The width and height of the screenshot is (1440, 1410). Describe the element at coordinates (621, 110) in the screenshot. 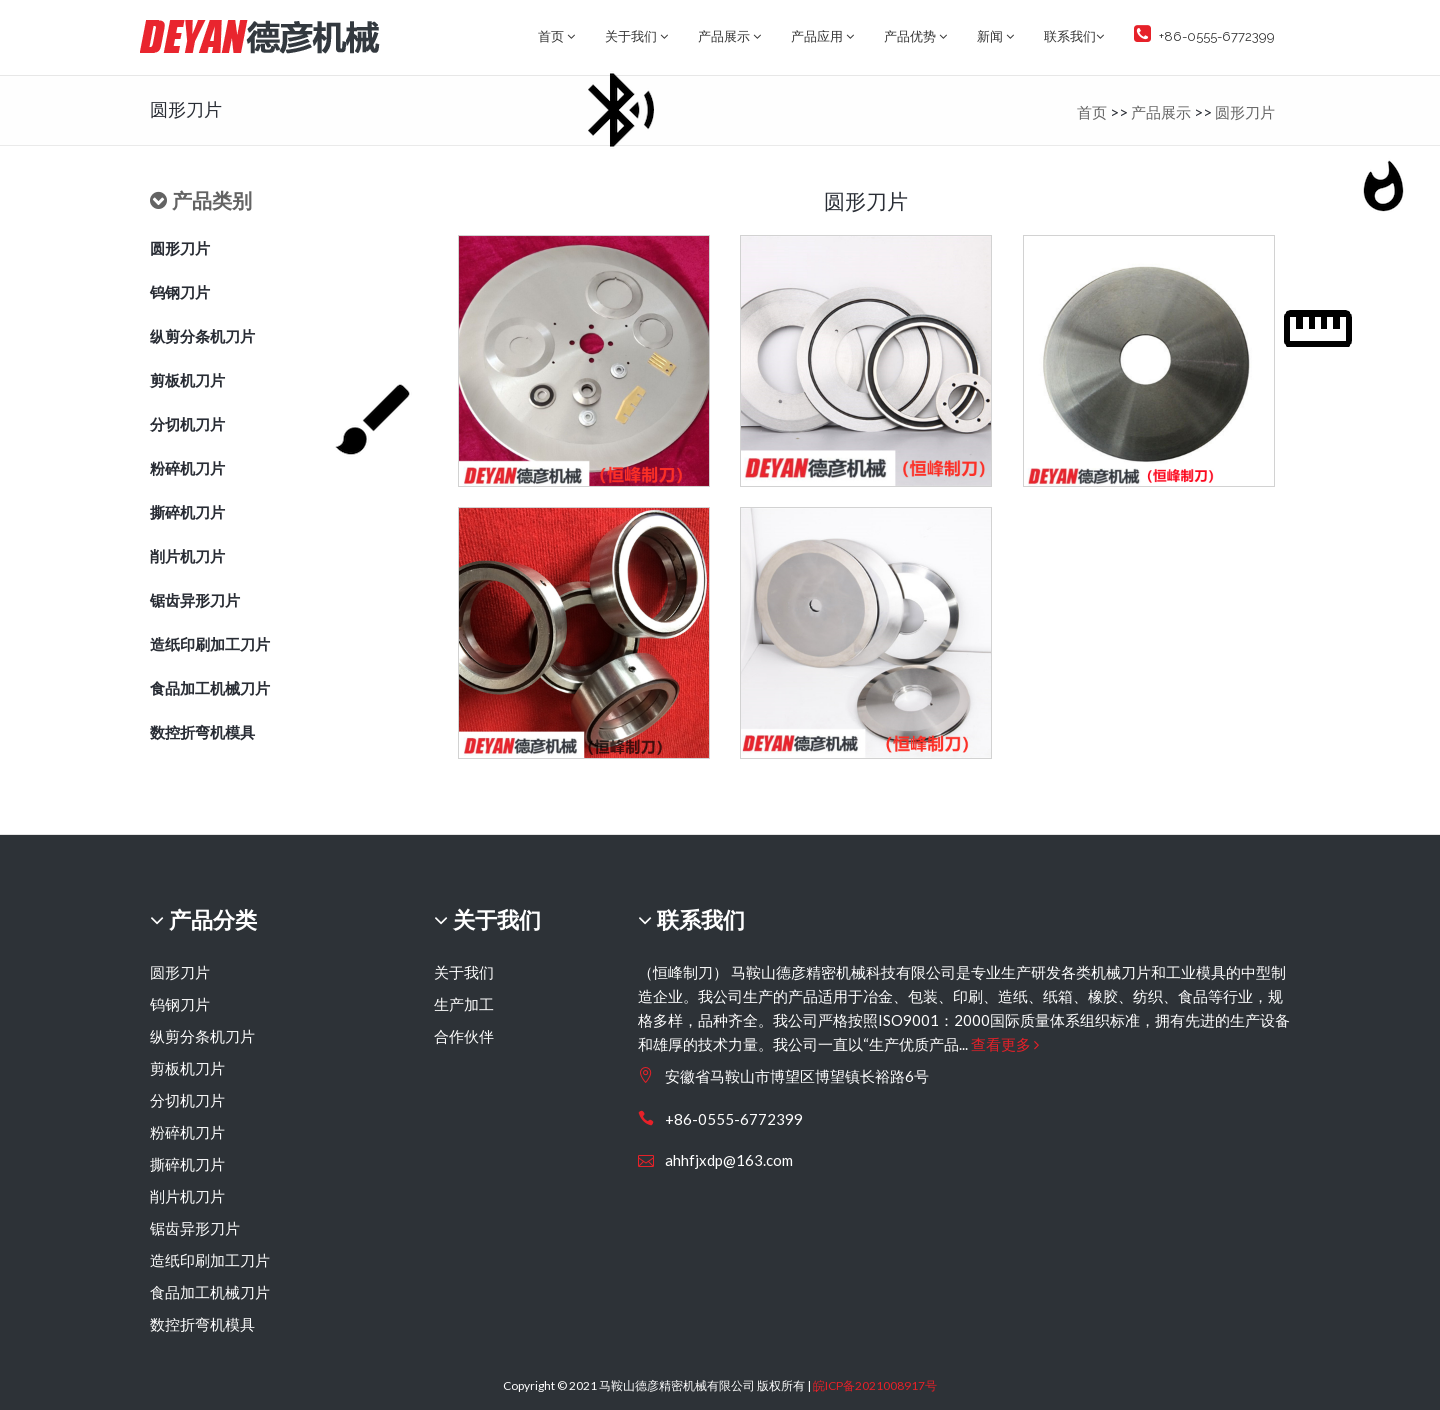

I see `bluetooth audio is currently active` at that location.